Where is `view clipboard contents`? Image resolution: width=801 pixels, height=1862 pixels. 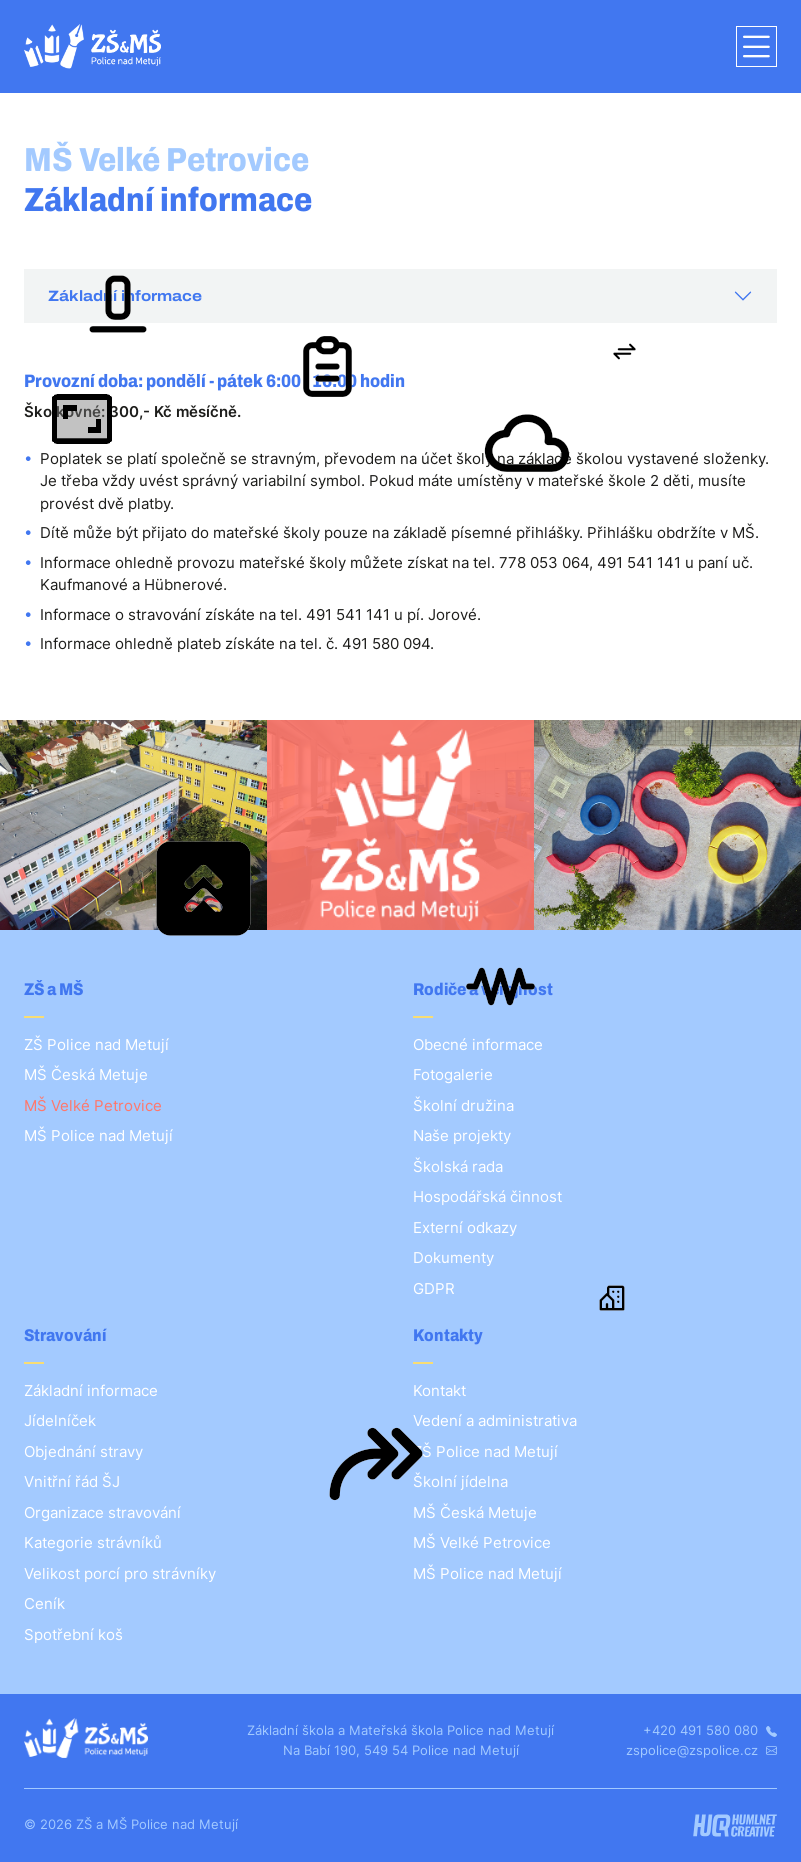
view clipboard contents is located at coordinates (327, 366).